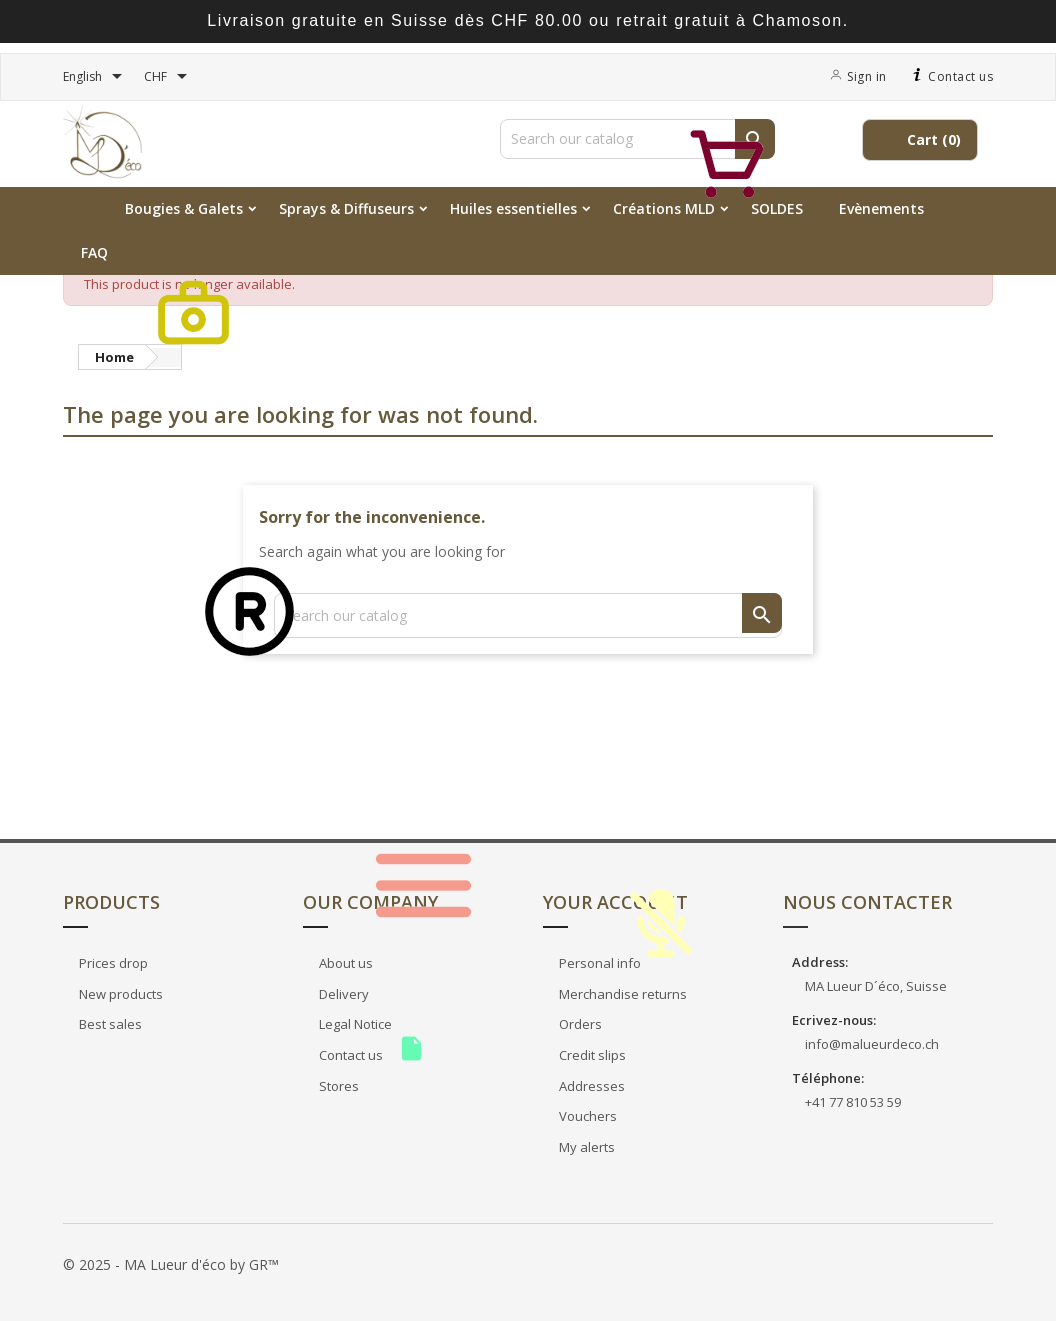 This screenshot has width=1056, height=1321. I want to click on view or open a file, so click(411, 1048).